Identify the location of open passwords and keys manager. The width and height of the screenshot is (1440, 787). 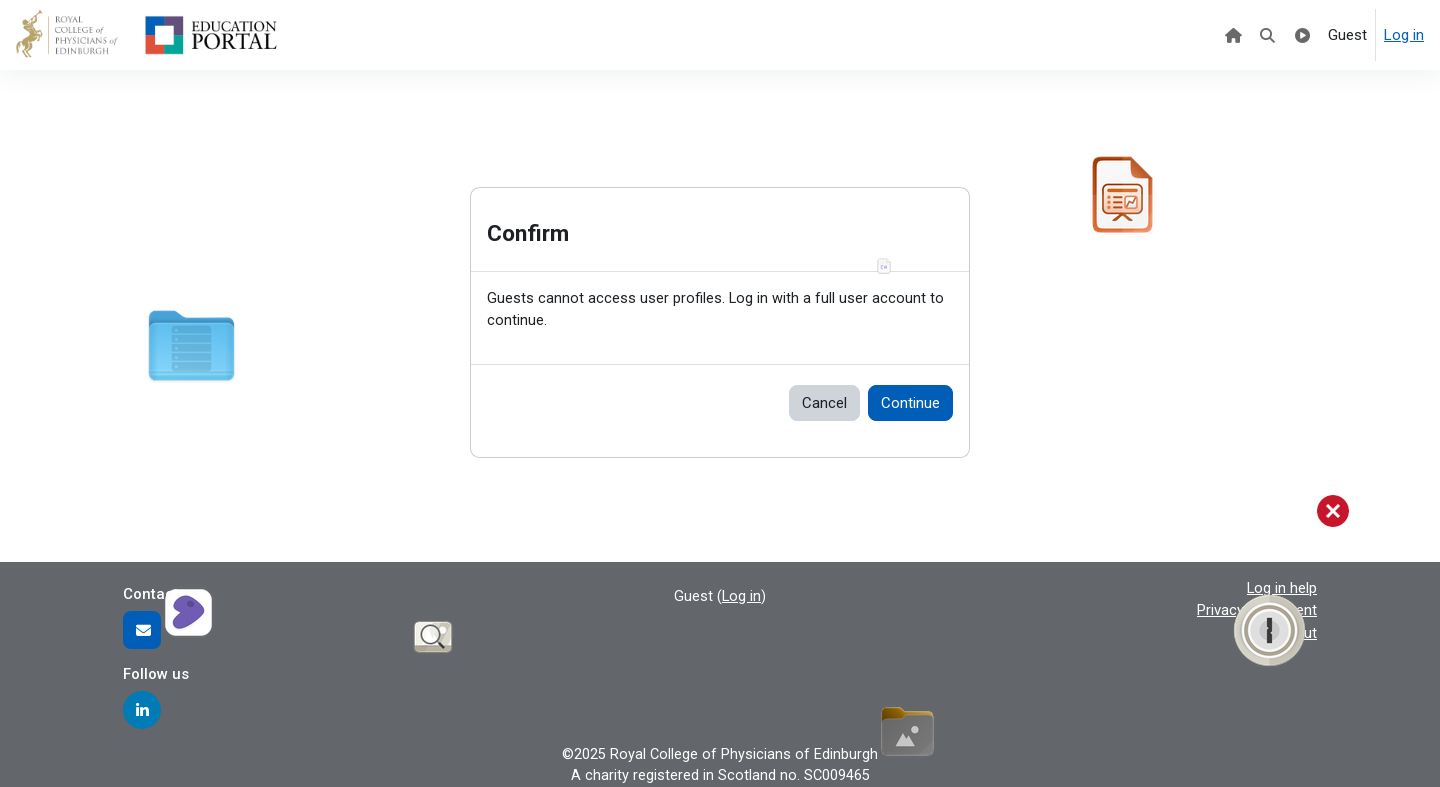
(1269, 630).